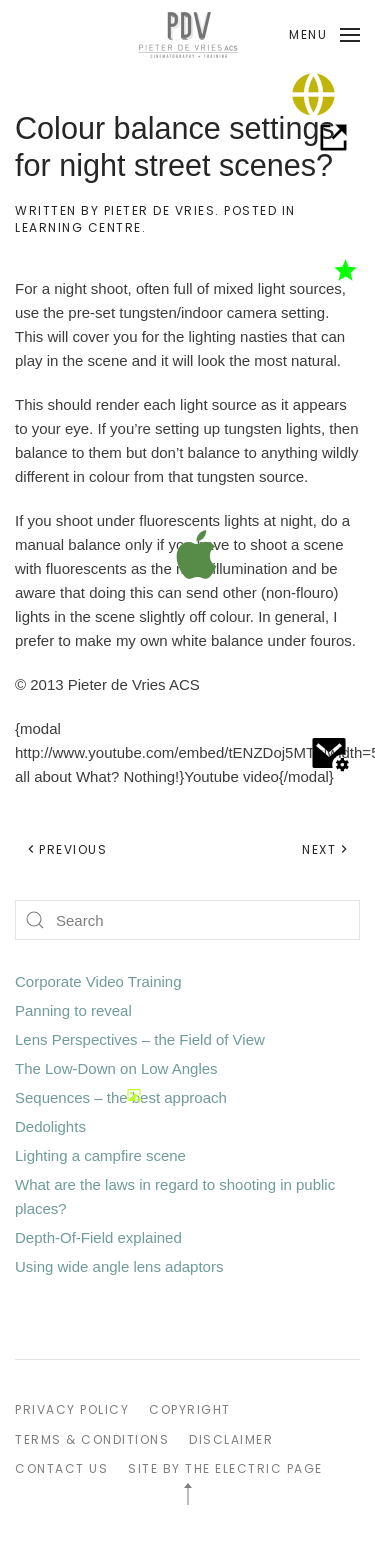  I want to click on apple brand or product indicator, so click(196, 554).